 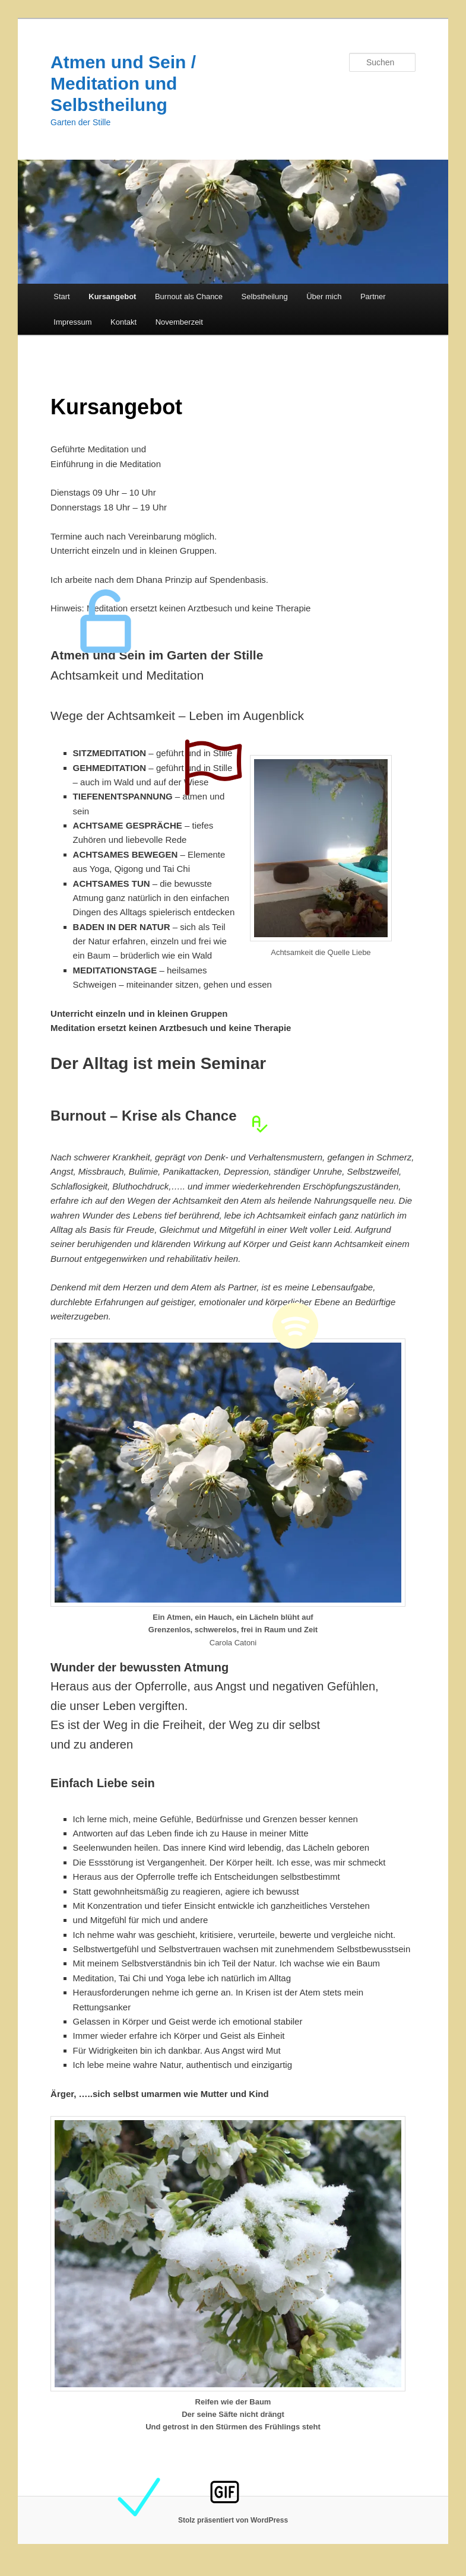 What do you see at coordinates (139, 2497) in the screenshot?
I see `confirm or complete an action` at bounding box center [139, 2497].